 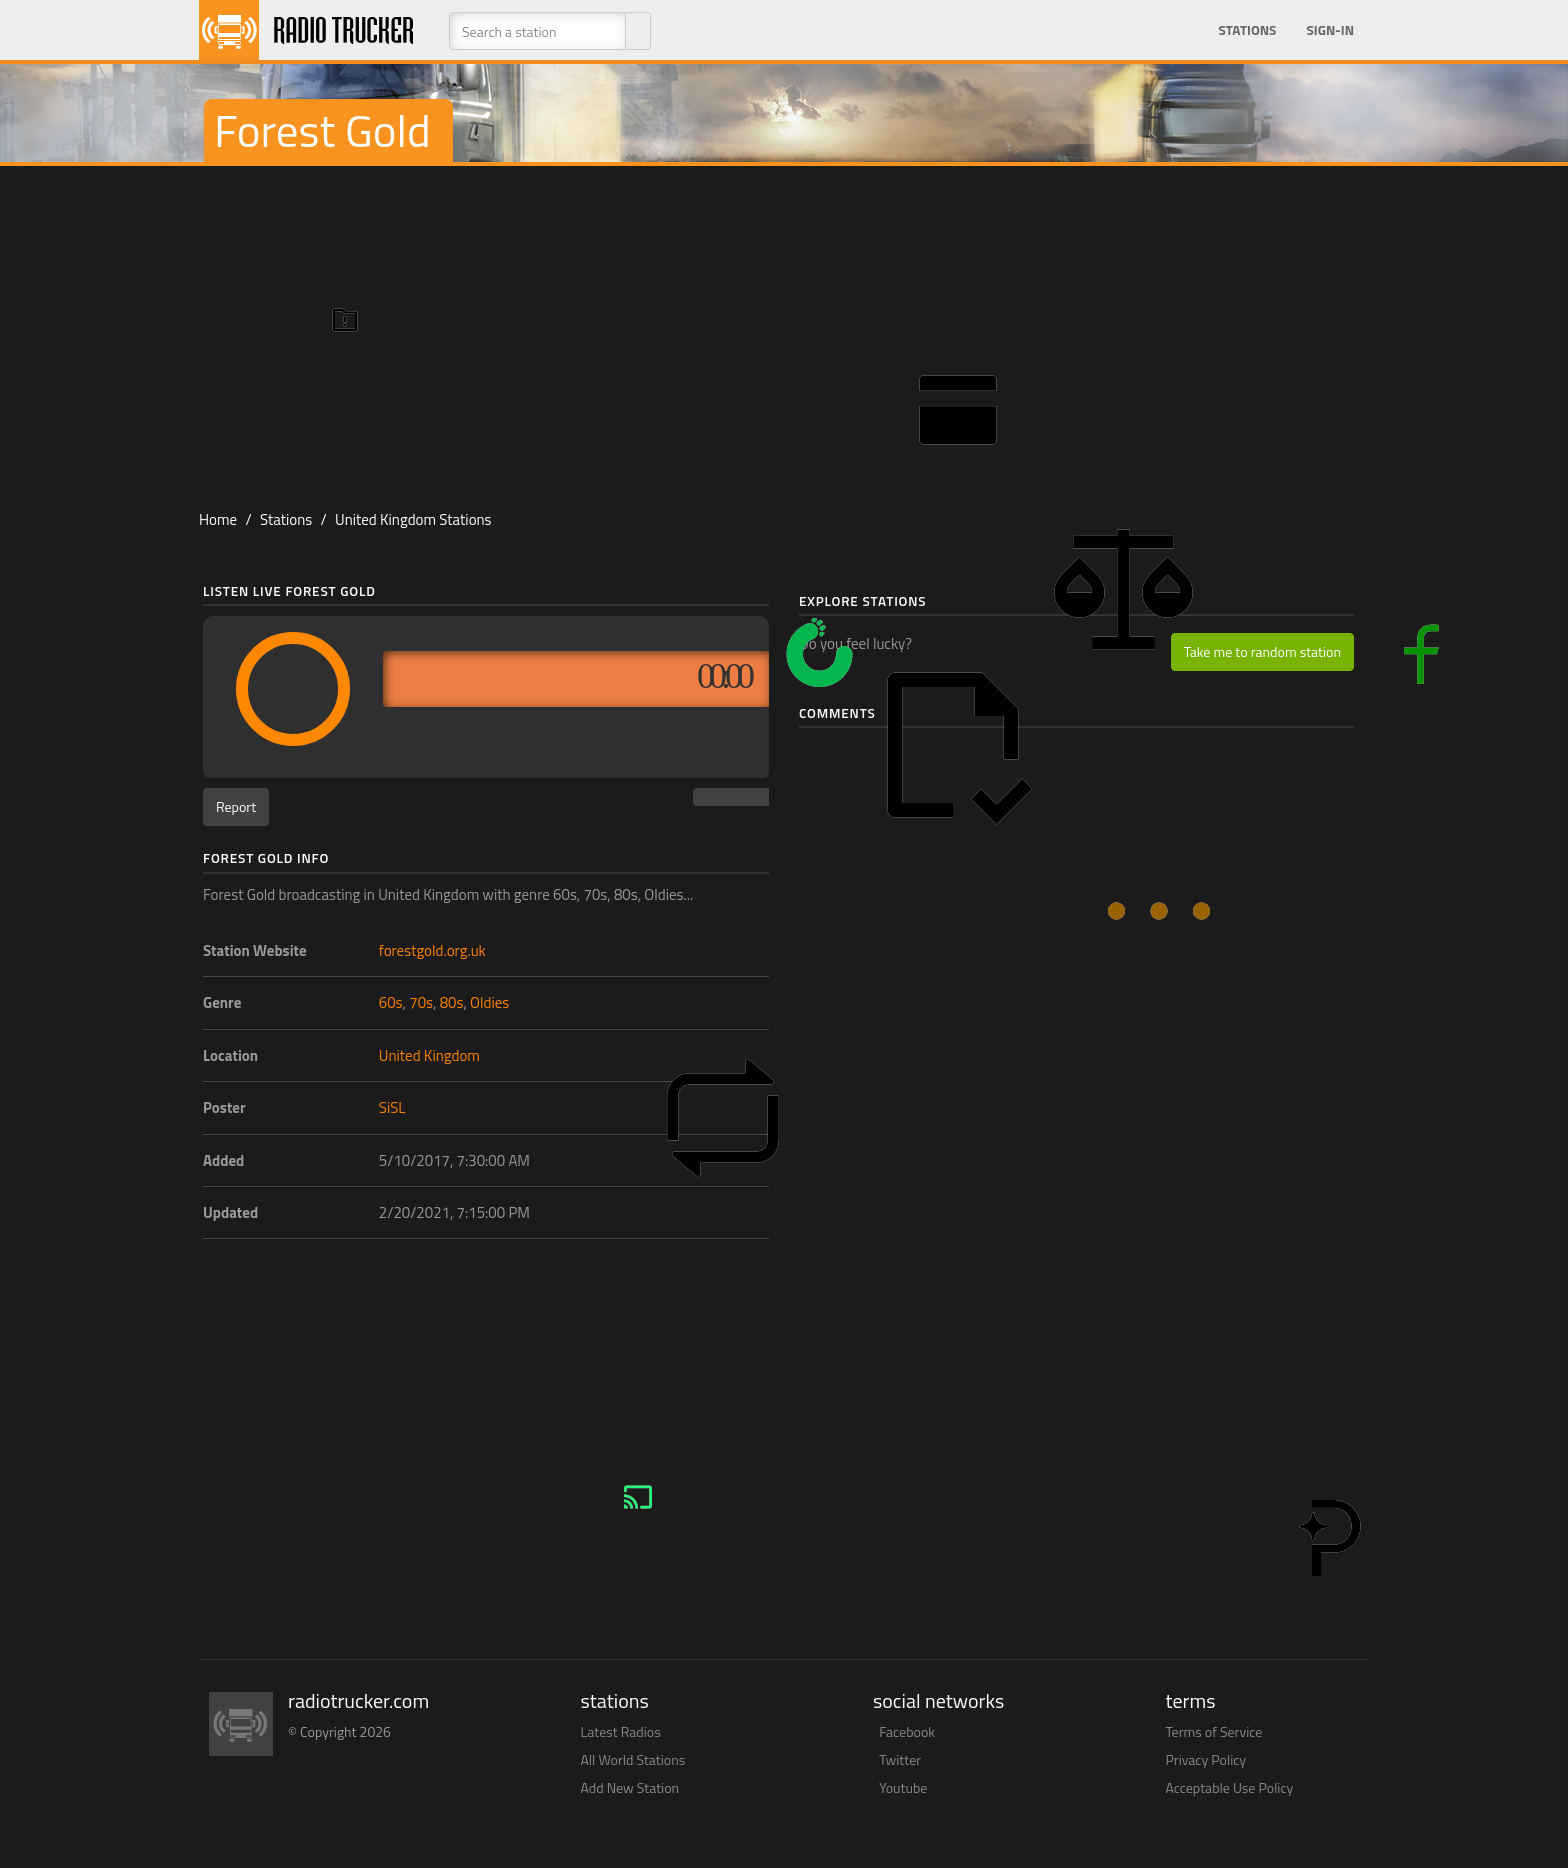 What do you see at coordinates (953, 745) in the screenshot?
I see `file successfully uploaded or verified` at bounding box center [953, 745].